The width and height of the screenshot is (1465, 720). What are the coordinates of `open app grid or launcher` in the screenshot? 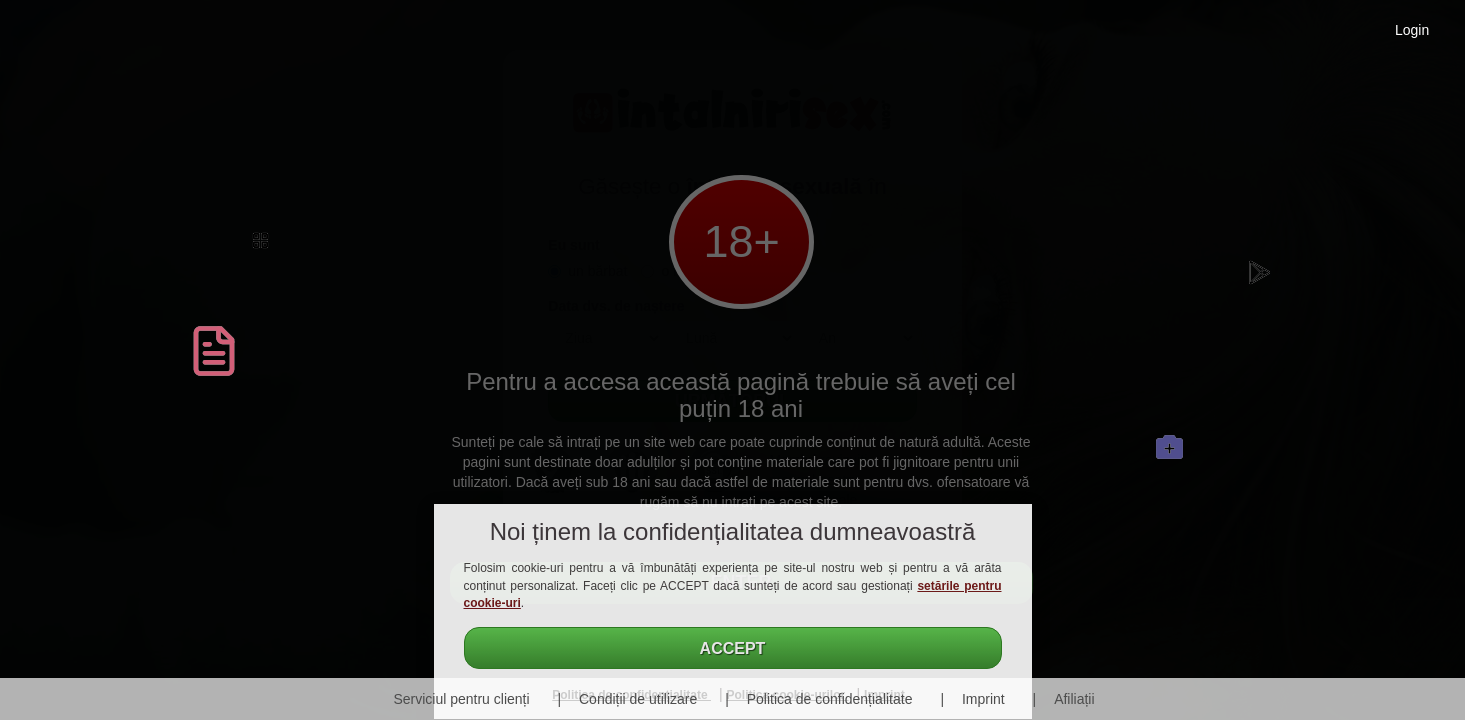 It's located at (260, 240).